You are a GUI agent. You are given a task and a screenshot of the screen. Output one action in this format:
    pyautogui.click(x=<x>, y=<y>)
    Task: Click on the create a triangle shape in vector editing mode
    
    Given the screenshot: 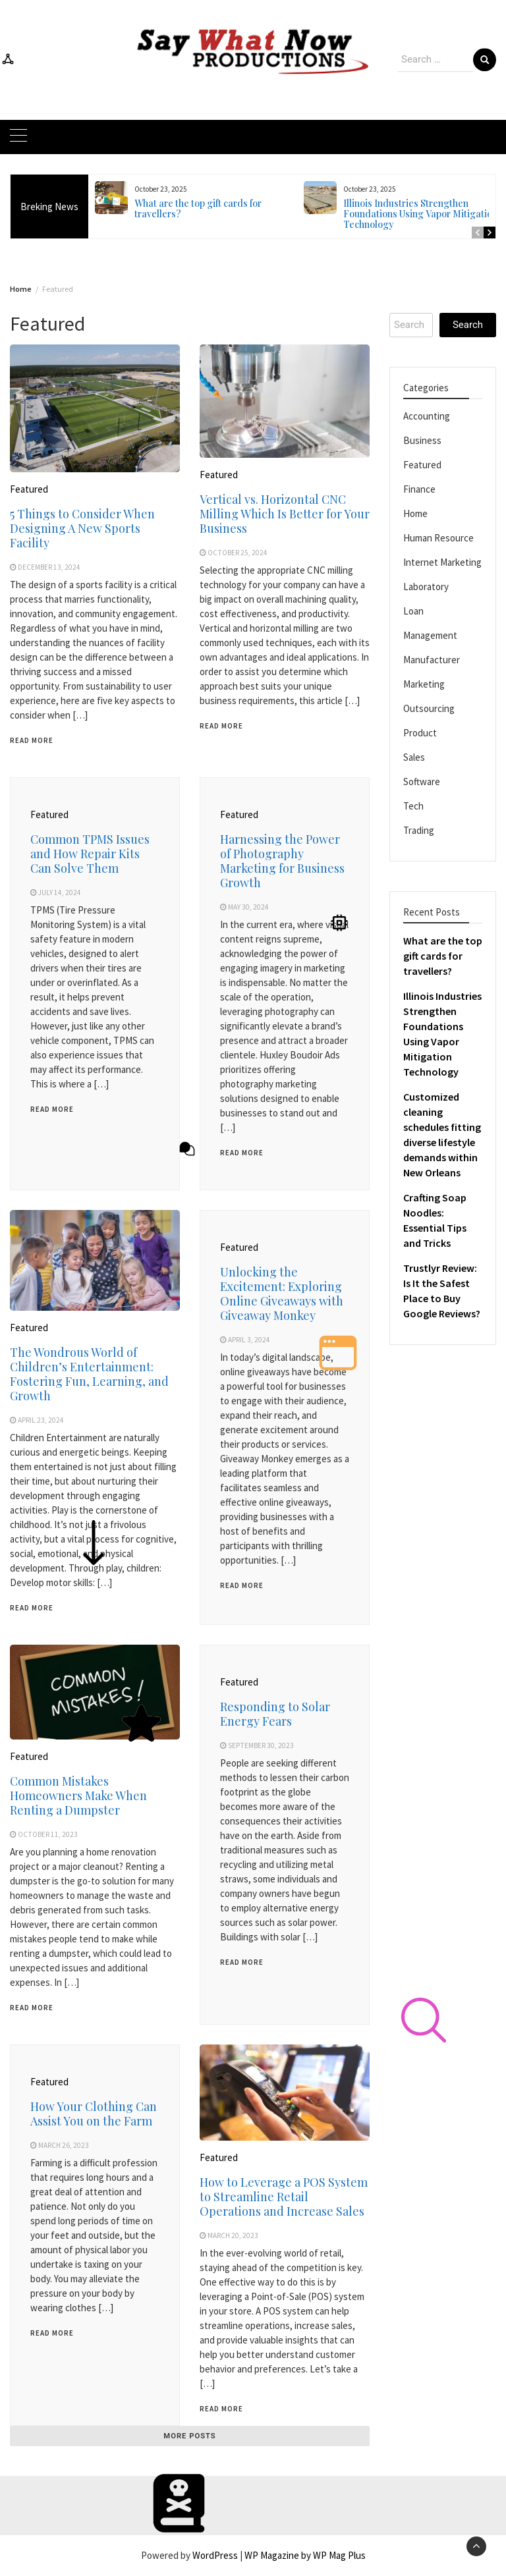 What is the action you would take?
    pyautogui.click(x=8, y=59)
    